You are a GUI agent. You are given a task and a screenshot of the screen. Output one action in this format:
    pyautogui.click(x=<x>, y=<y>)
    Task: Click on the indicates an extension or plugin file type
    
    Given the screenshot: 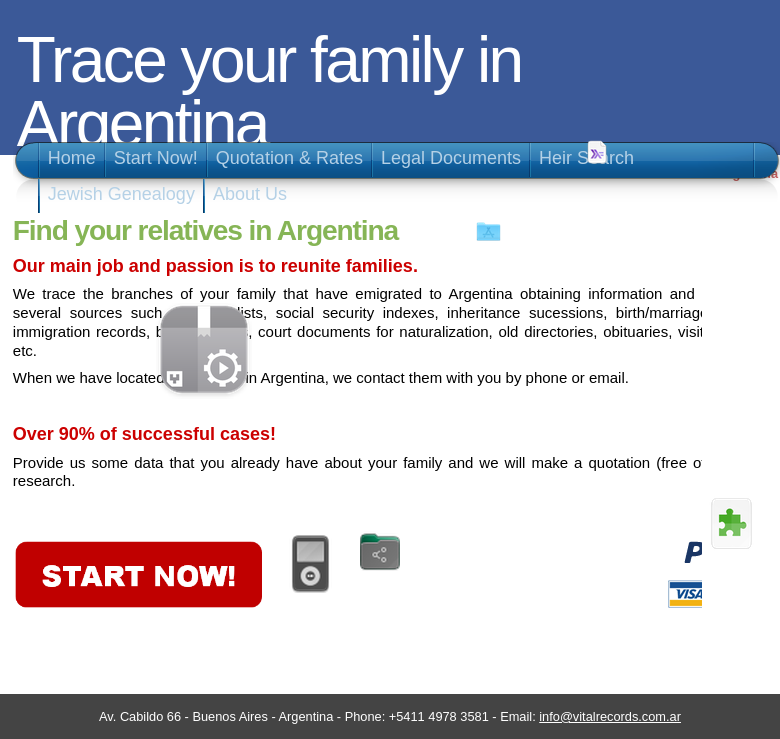 What is the action you would take?
    pyautogui.click(x=731, y=523)
    